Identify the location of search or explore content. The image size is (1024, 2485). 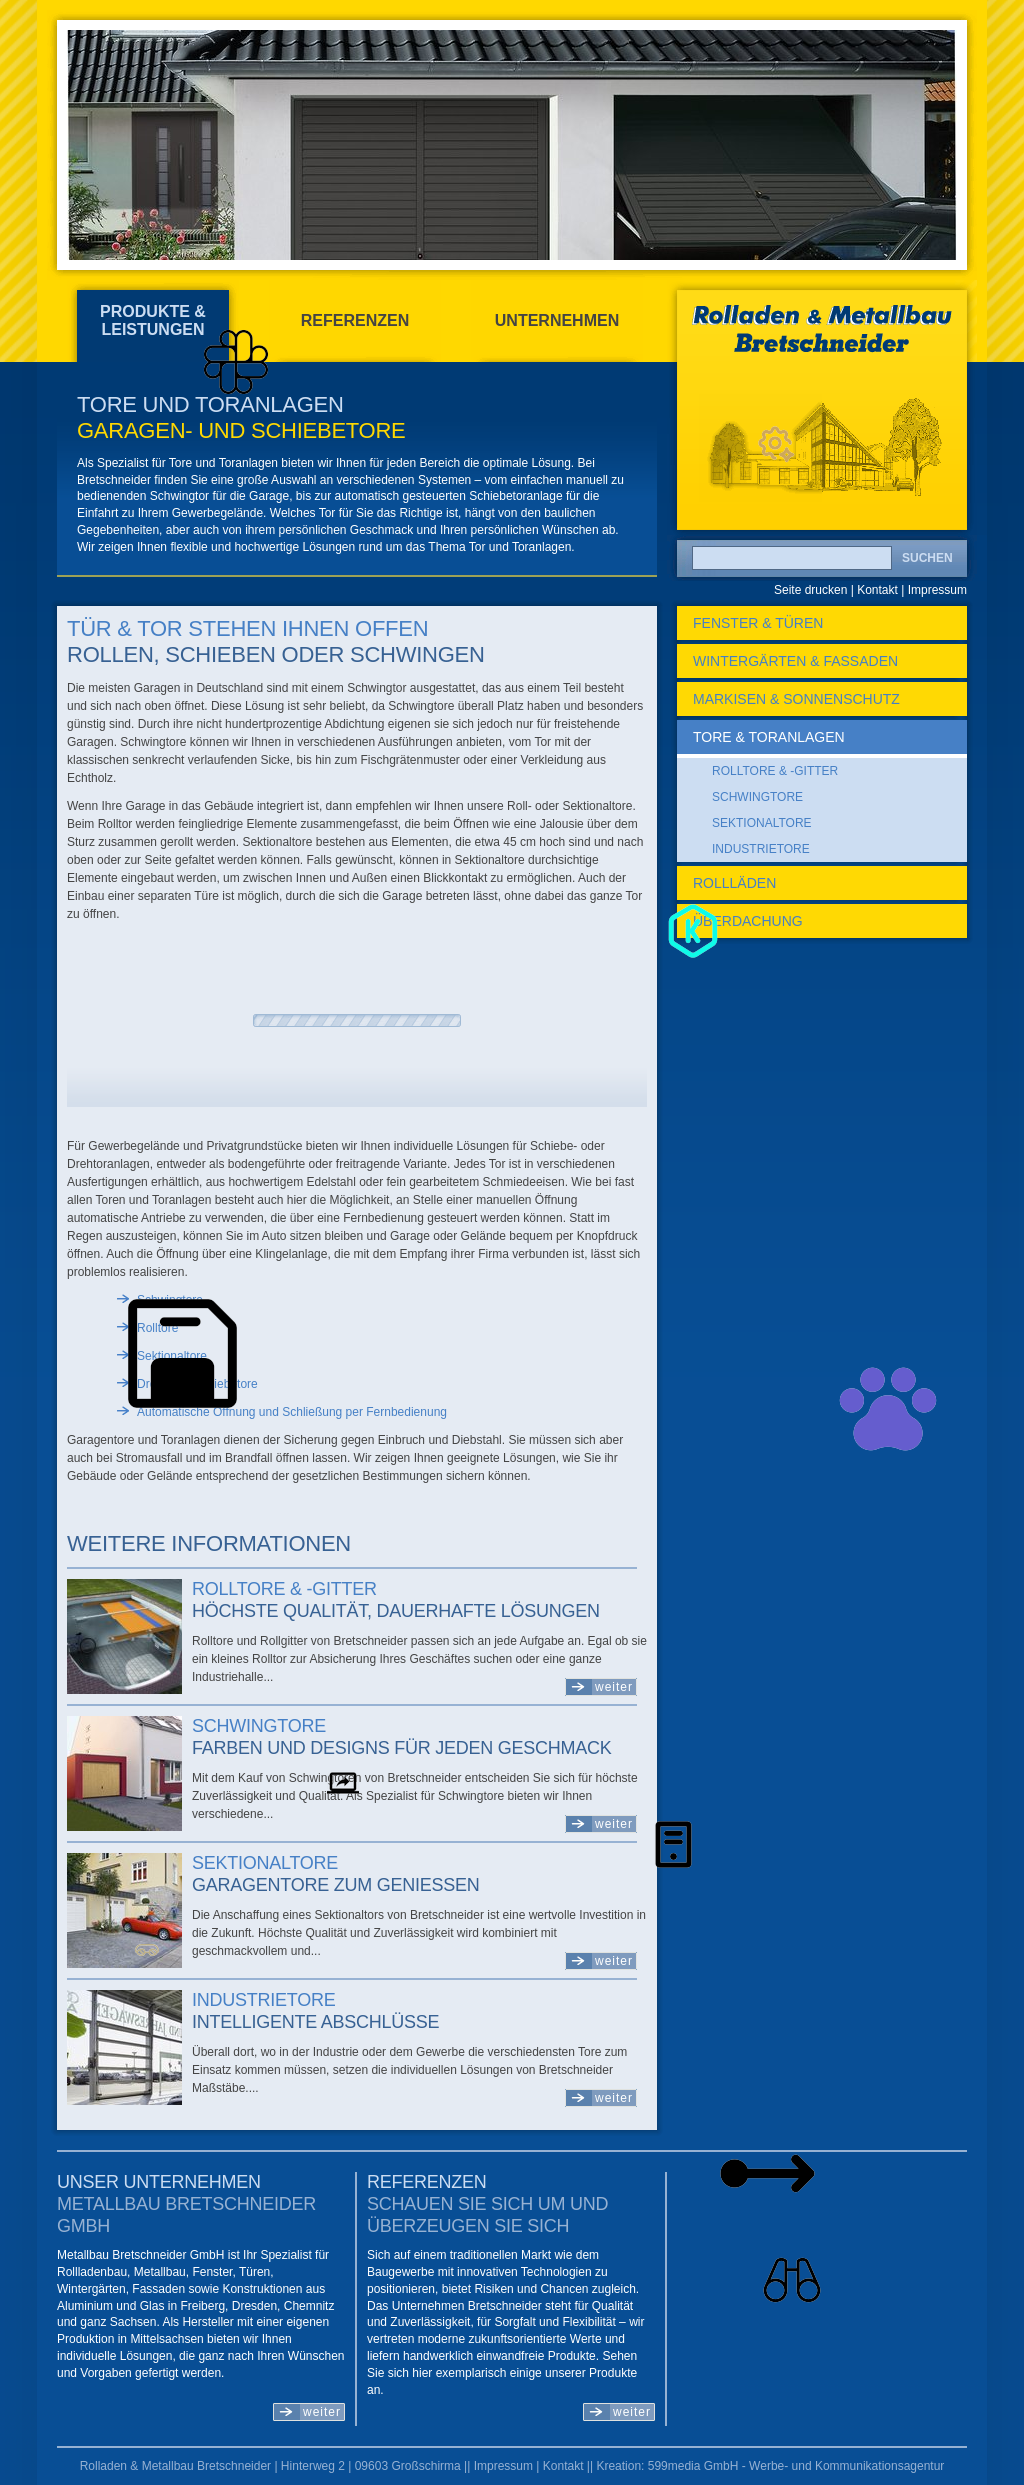
(792, 2280).